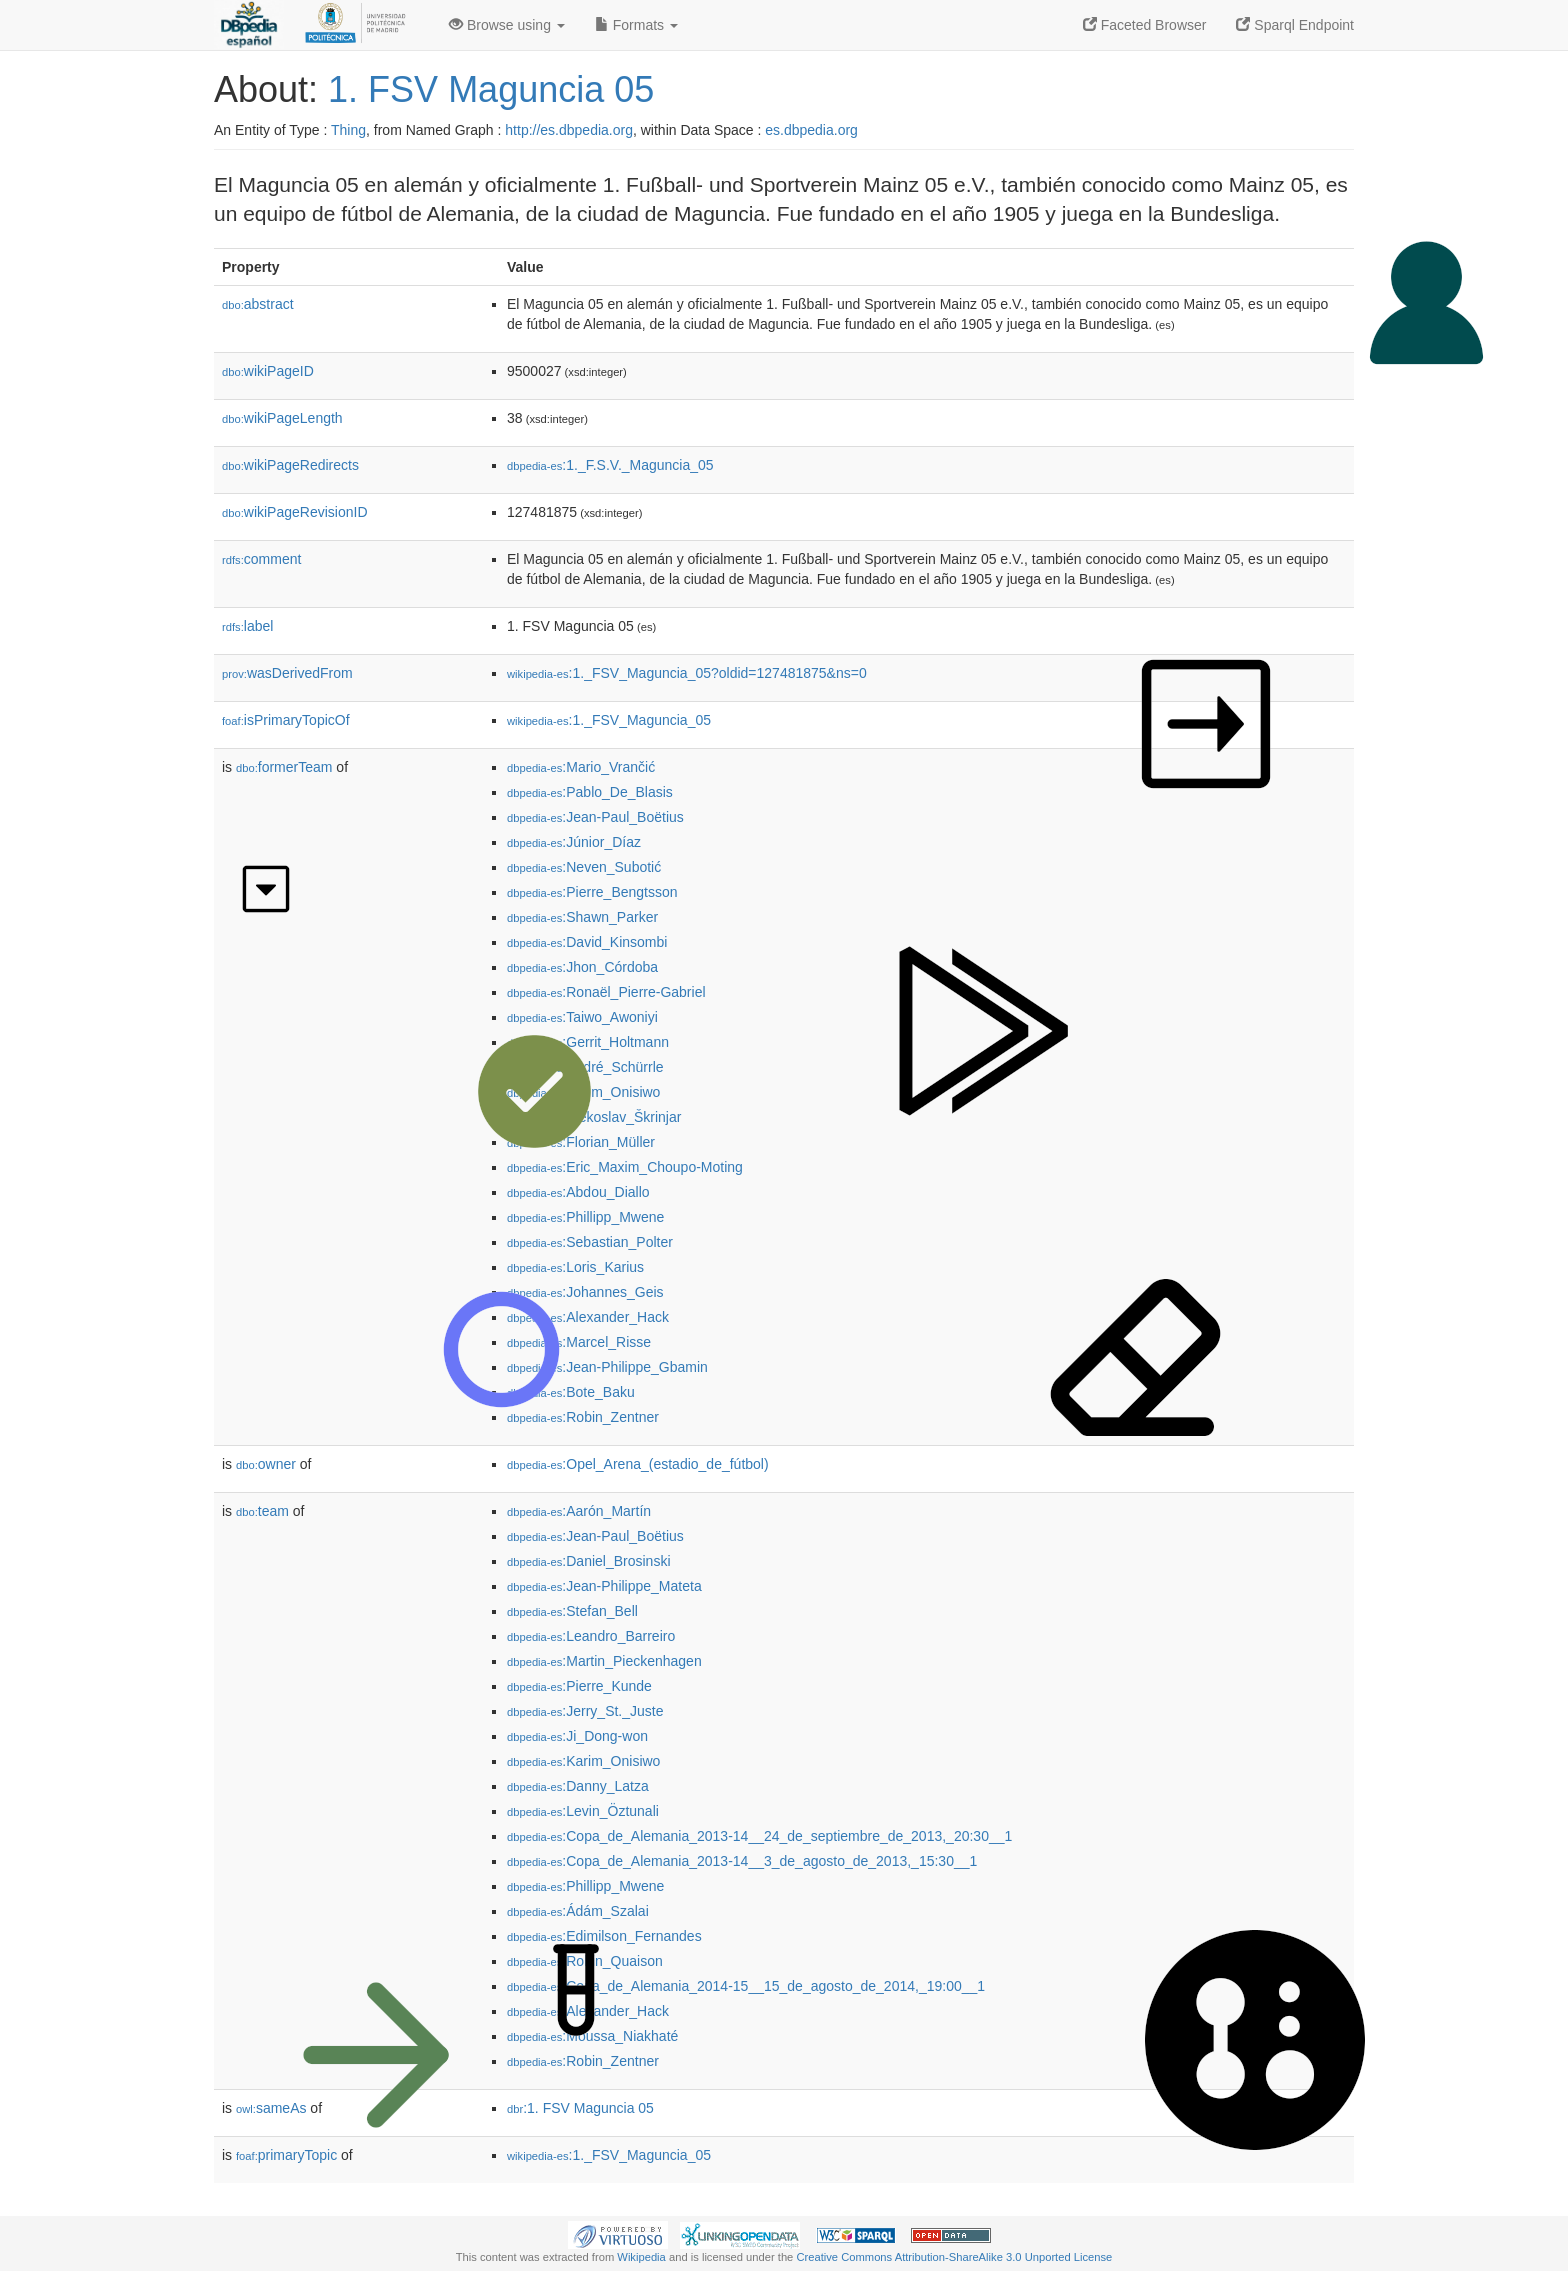 This screenshot has width=1568, height=2282. I want to click on indicates a draft pull request in your activity feed, so click(1255, 2040).